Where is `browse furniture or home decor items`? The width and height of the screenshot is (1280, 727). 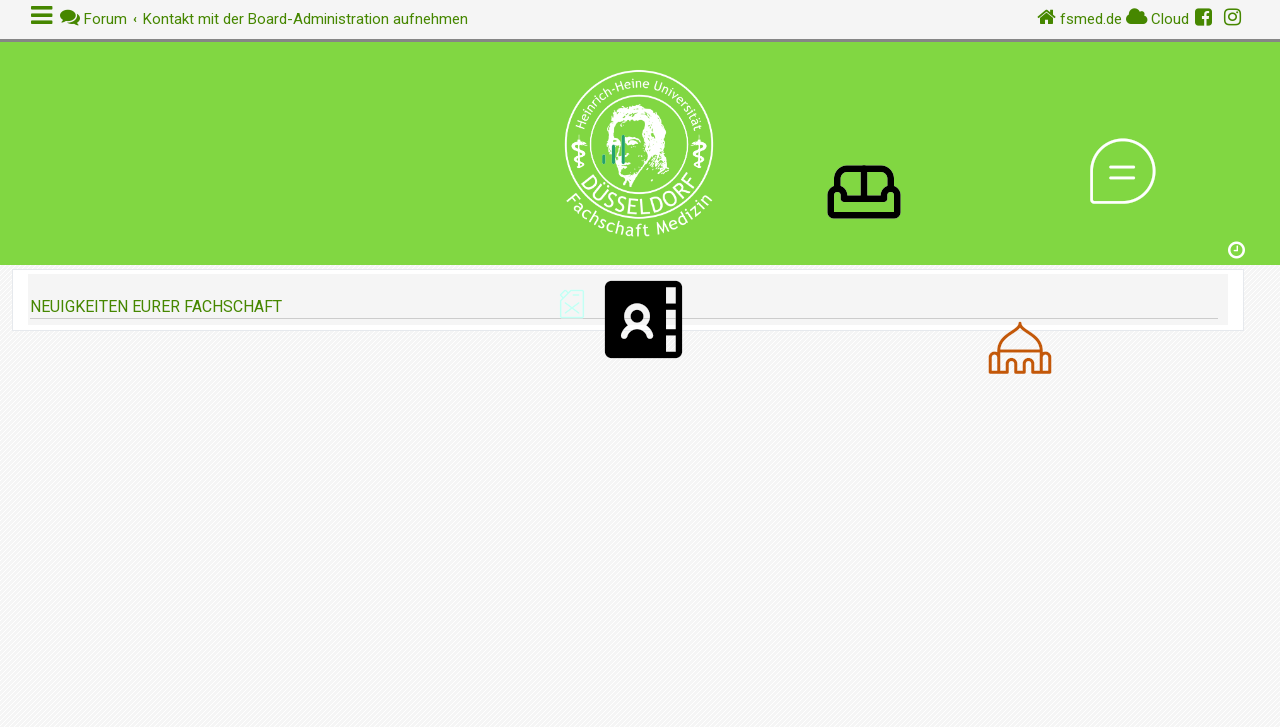
browse furniture or home decor items is located at coordinates (864, 192).